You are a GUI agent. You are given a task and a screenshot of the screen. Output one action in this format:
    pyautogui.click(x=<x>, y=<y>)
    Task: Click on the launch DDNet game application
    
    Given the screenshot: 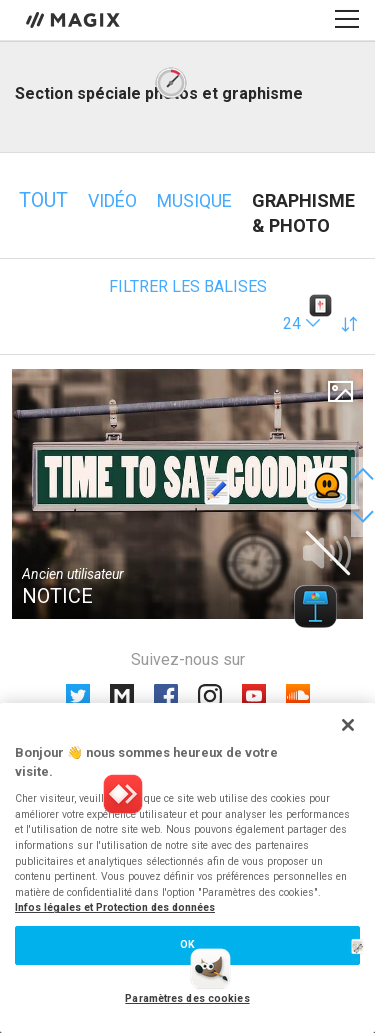 What is the action you would take?
    pyautogui.click(x=327, y=488)
    